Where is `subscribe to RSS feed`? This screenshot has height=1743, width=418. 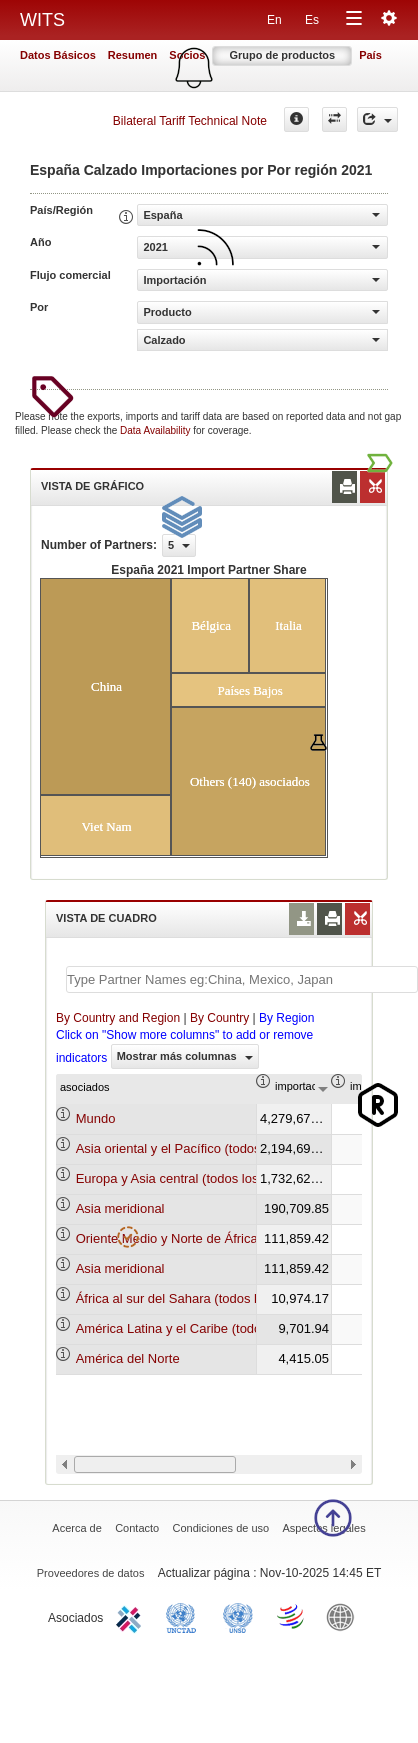 subscribe to RSS feed is located at coordinates (213, 250).